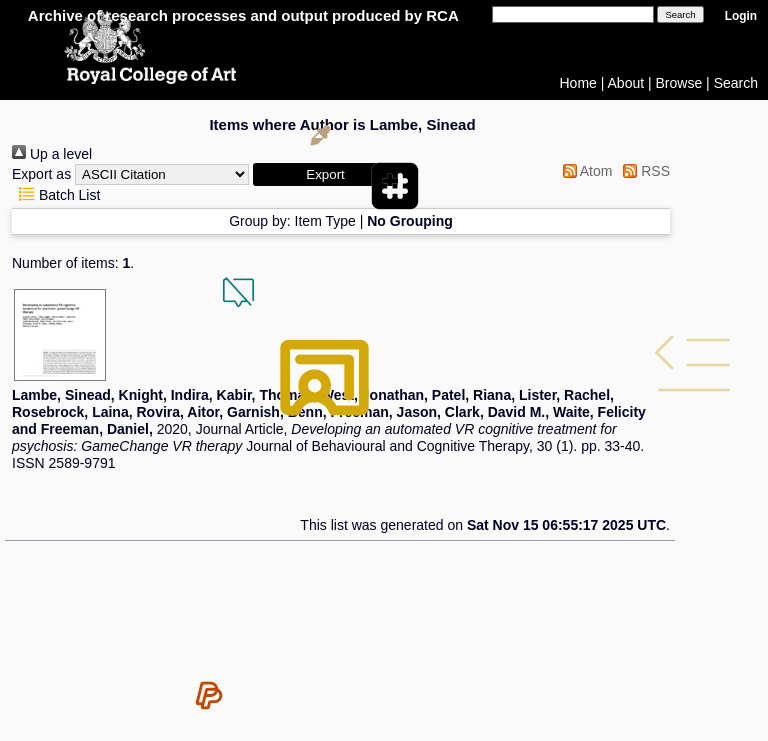 Image resolution: width=768 pixels, height=741 pixels. Describe the element at coordinates (395, 186) in the screenshot. I see `view grid or table layout` at that location.